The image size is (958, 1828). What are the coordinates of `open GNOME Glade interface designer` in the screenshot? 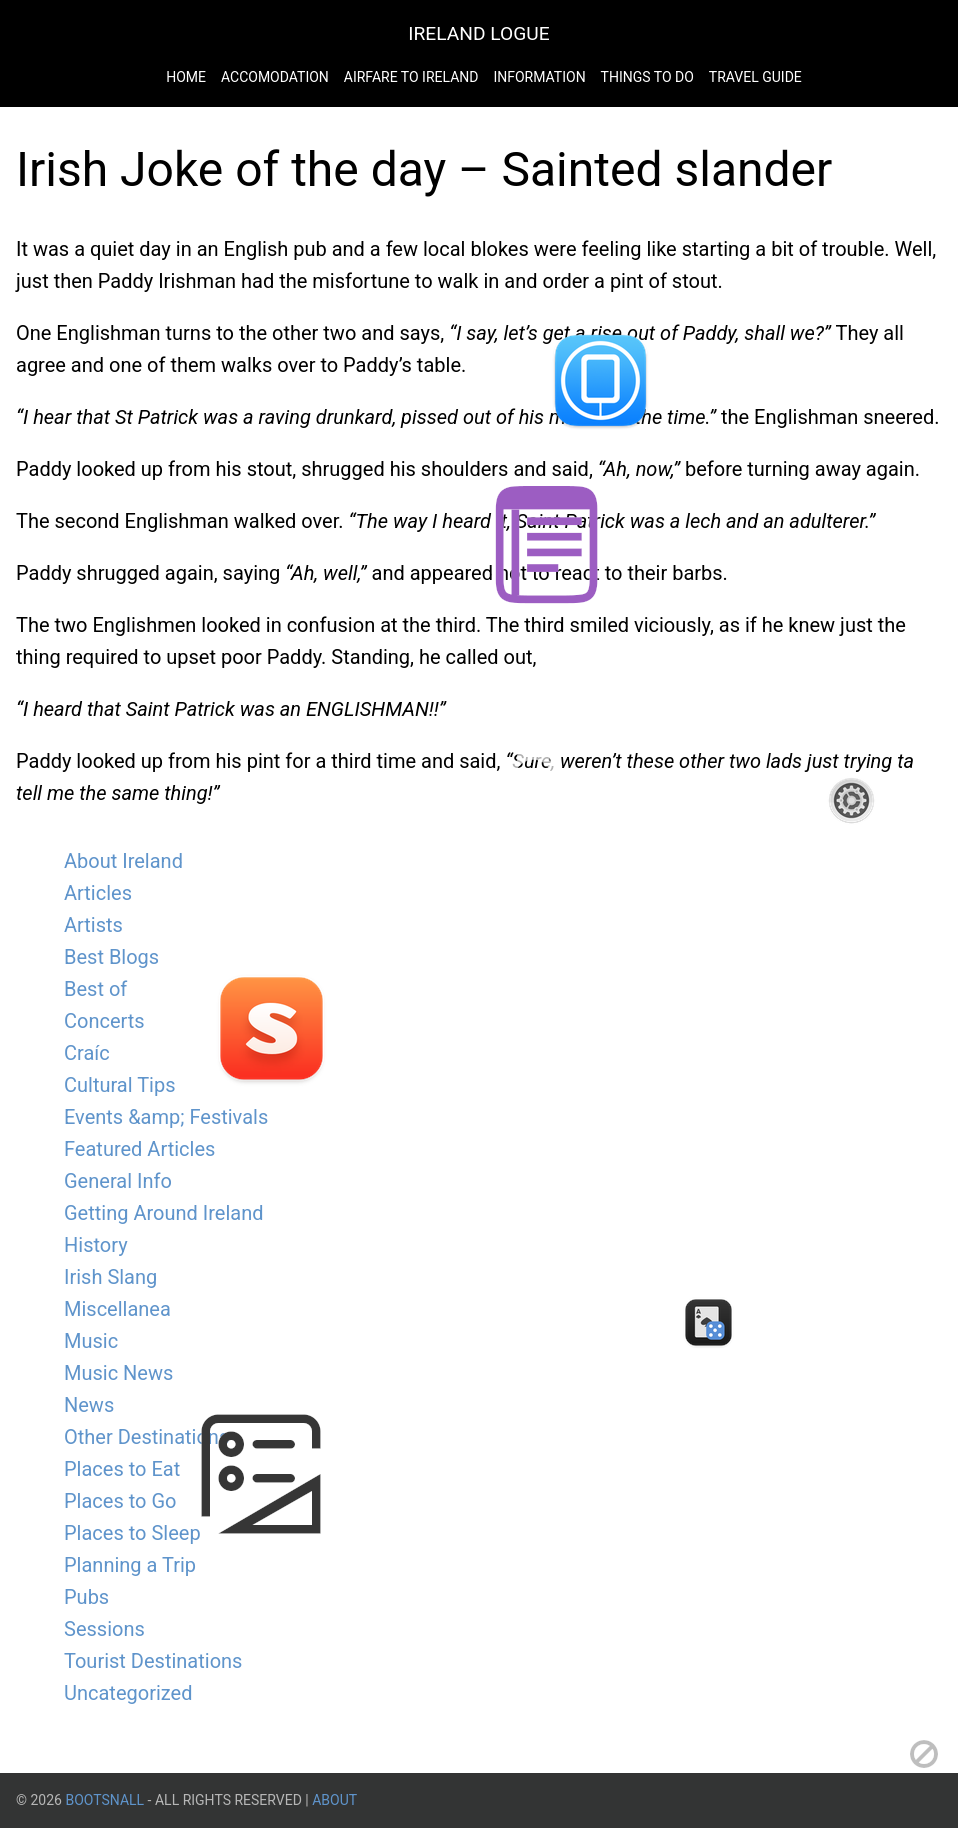 It's located at (261, 1474).